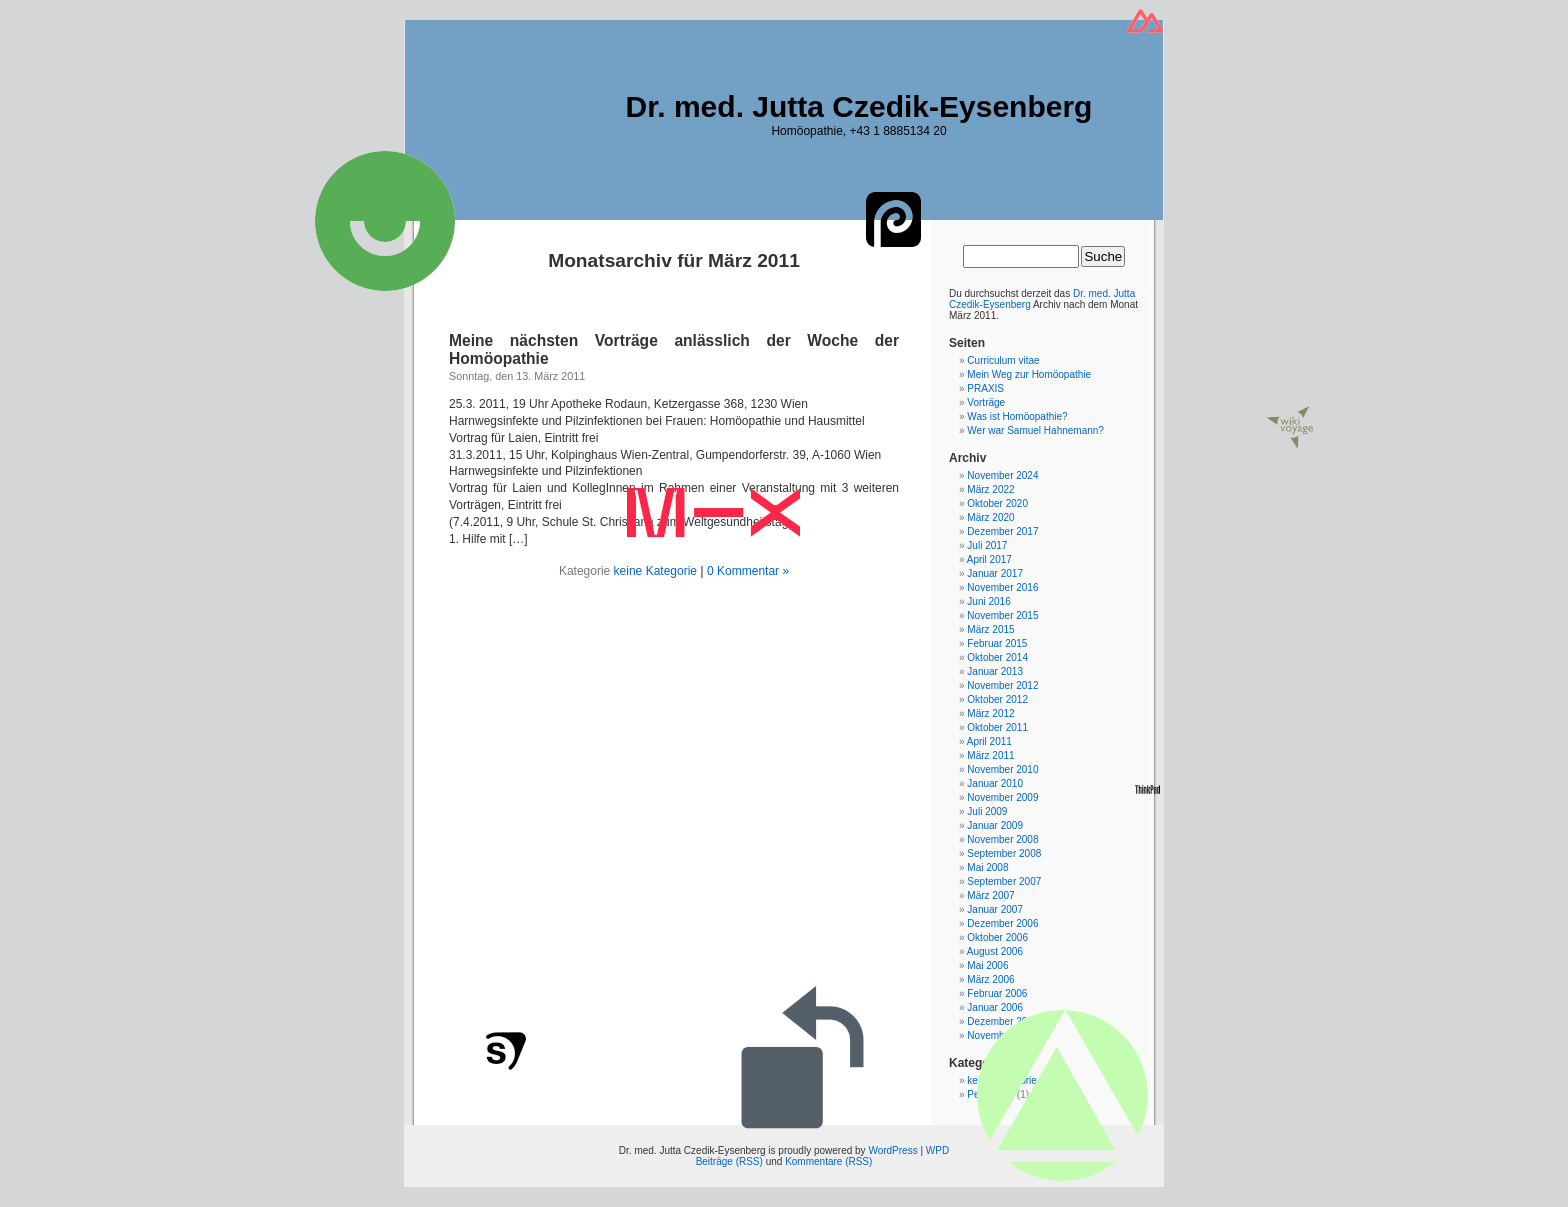 The width and height of the screenshot is (1568, 1207). What do you see at coordinates (506, 1051) in the screenshot?
I see `source engine logo` at bounding box center [506, 1051].